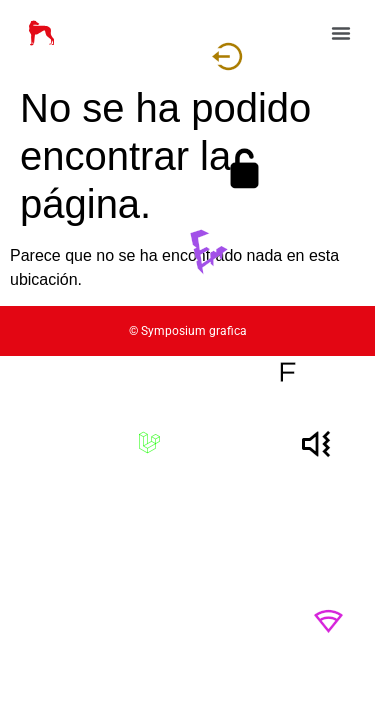  What do you see at coordinates (228, 56) in the screenshot?
I see `log out of your account` at bounding box center [228, 56].